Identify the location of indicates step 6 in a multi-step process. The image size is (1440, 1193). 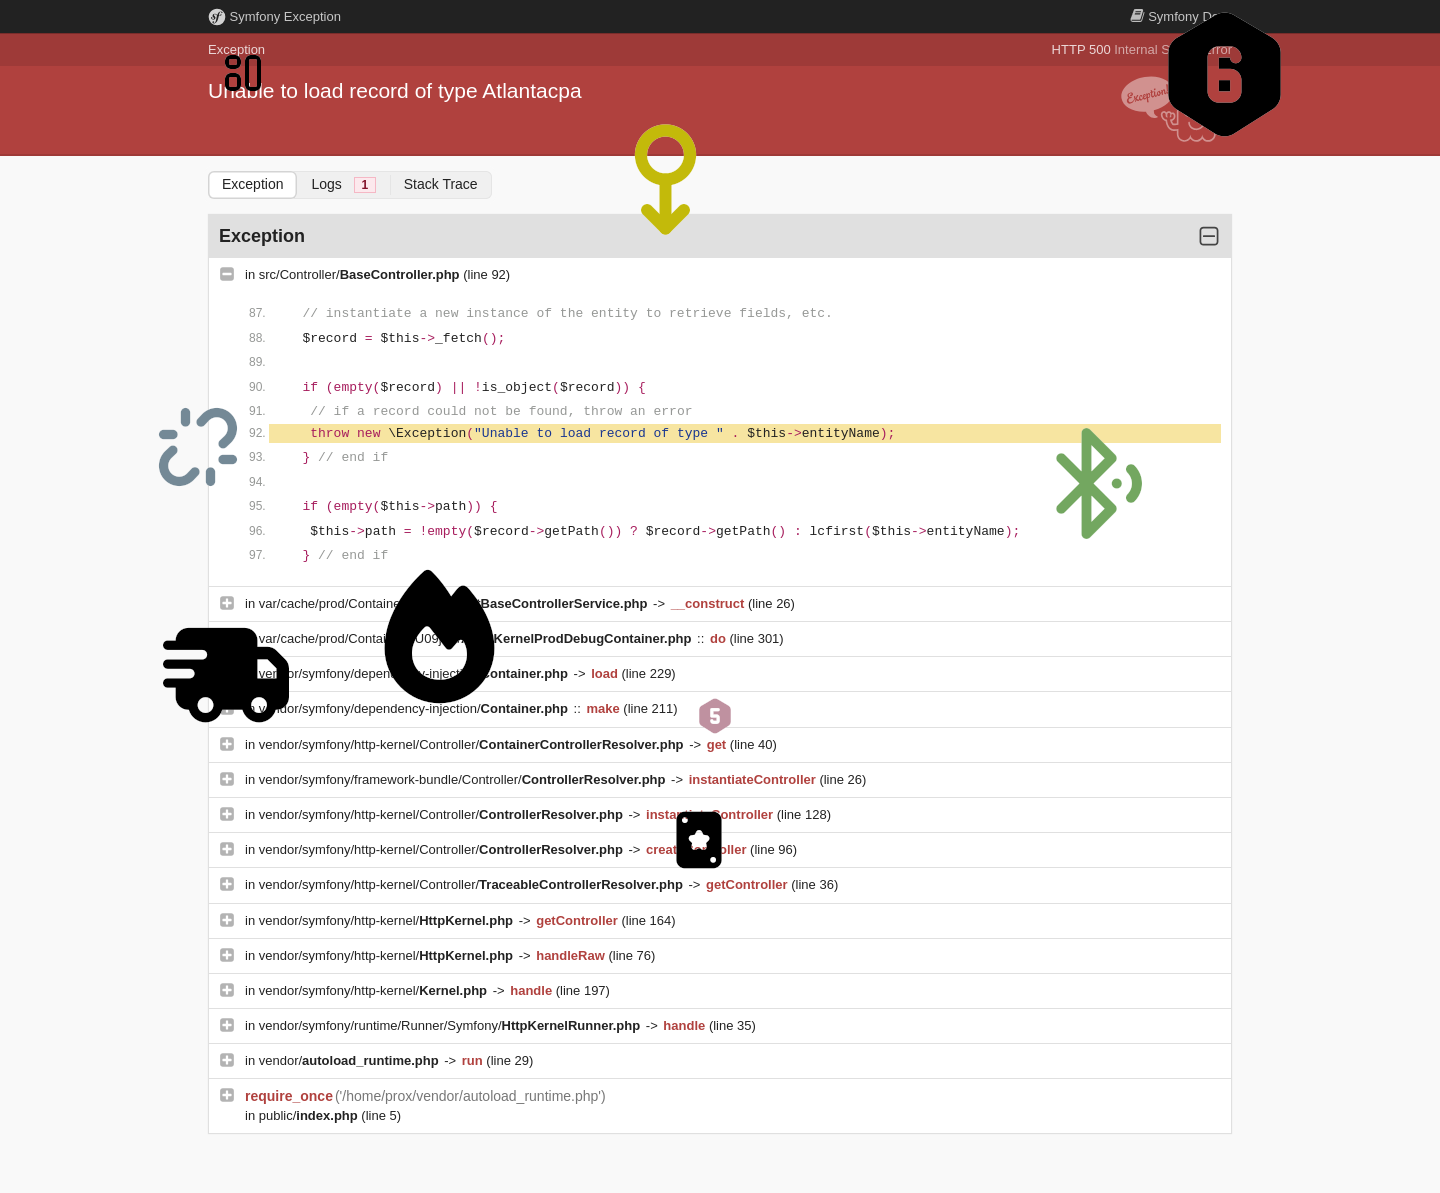
(1224, 74).